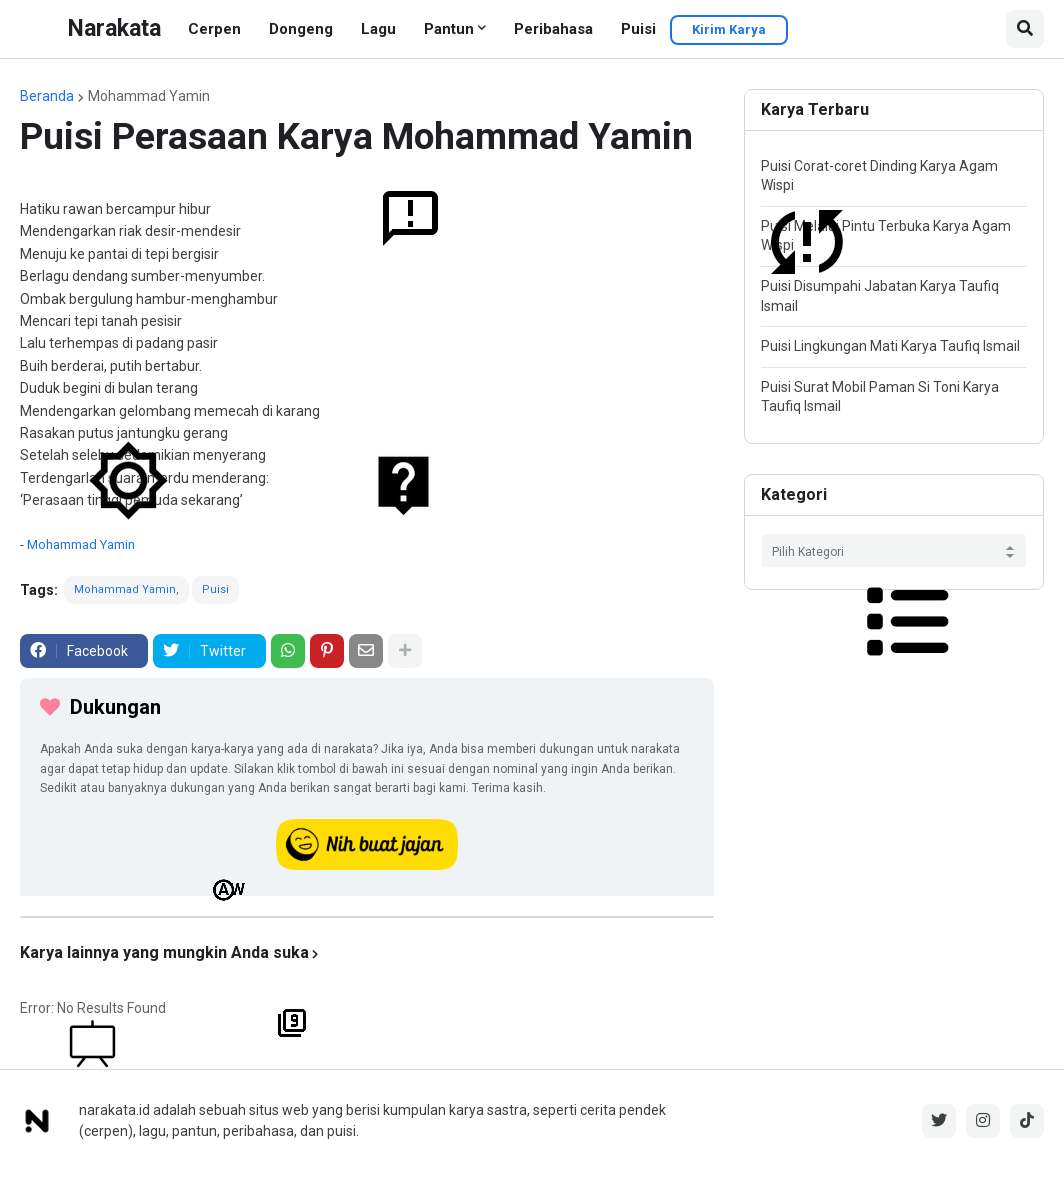 The width and height of the screenshot is (1064, 1192). Describe the element at coordinates (92, 1044) in the screenshot. I see `start or view a presentation` at that location.